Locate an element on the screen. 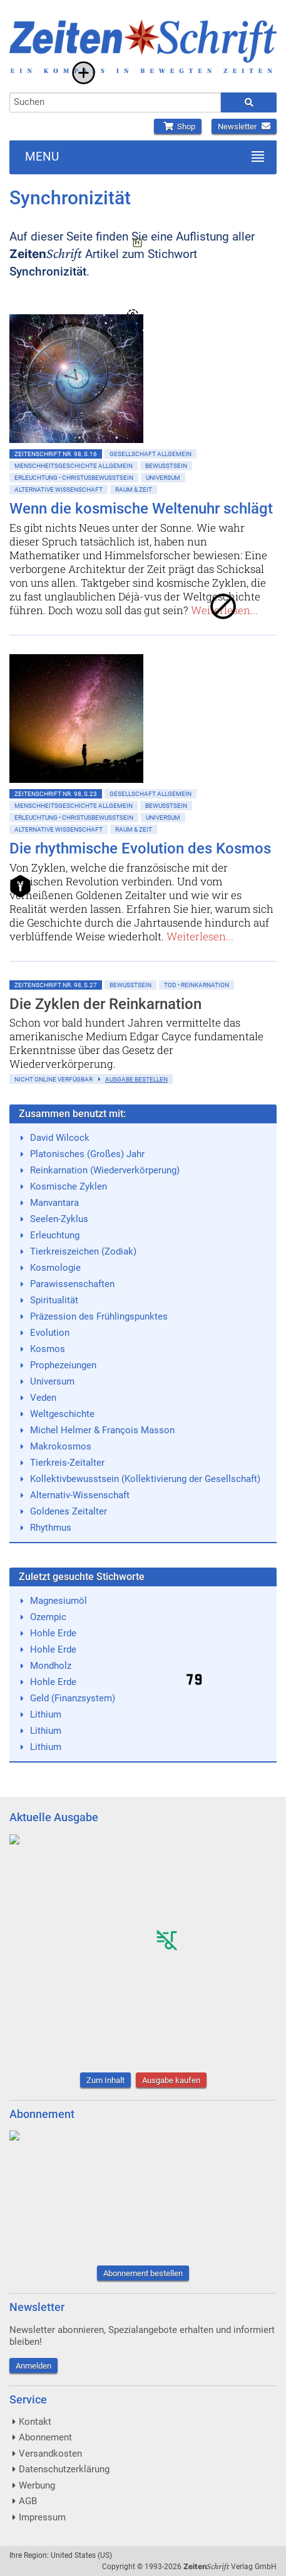 The height and width of the screenshot is (2576, 286). indicates a draft or pending annotation is located at coordinates (133, 315).